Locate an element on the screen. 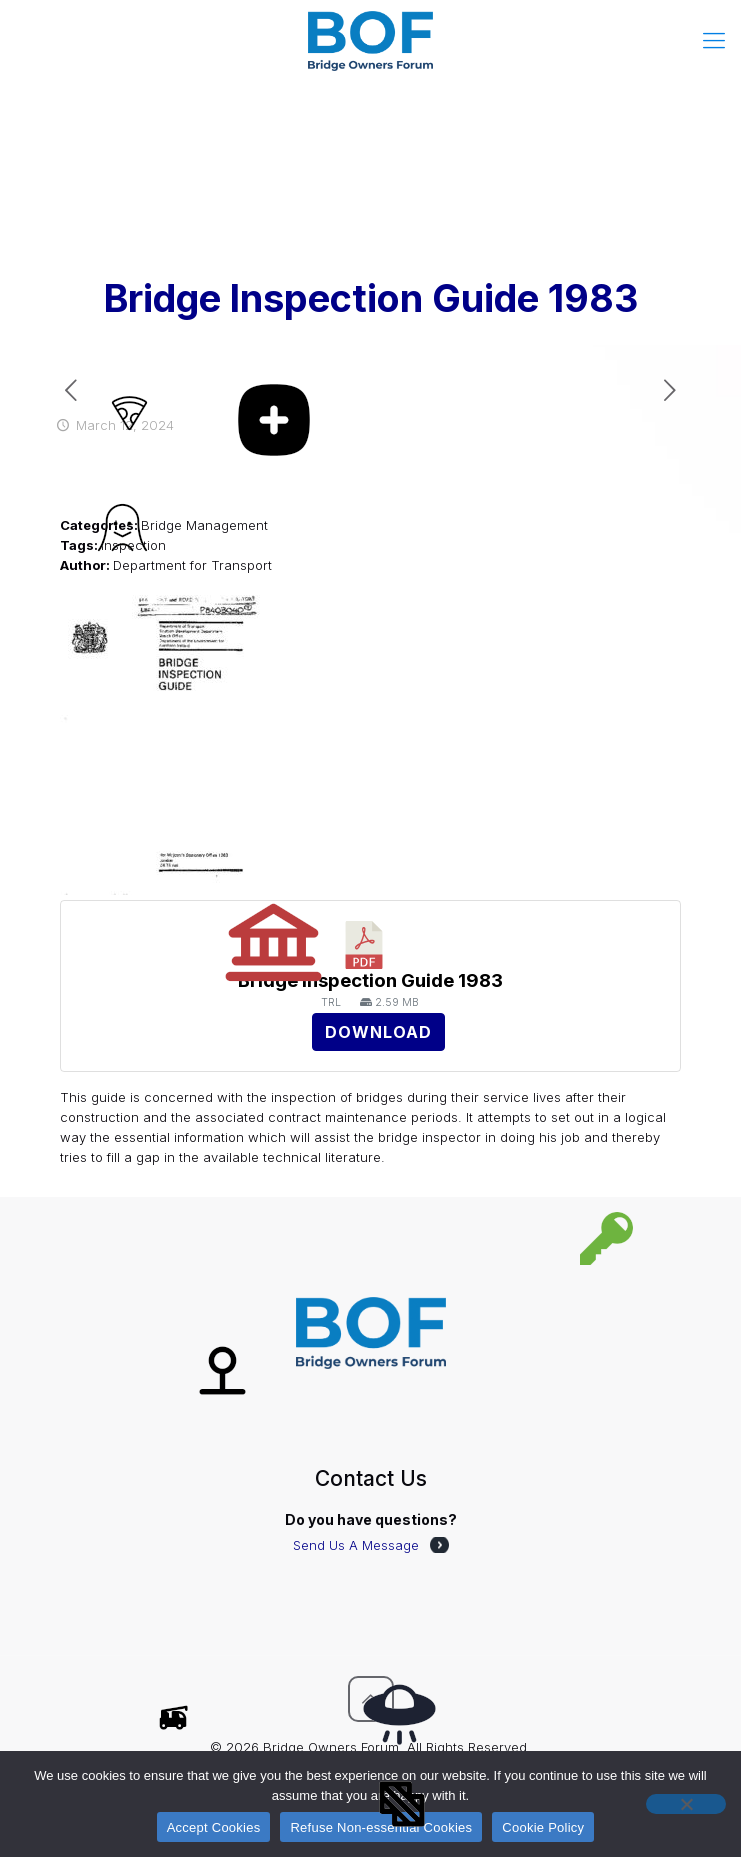 The height and width of the screenshot is (1857, 741). add a new item is located at coordinates (274, 420).